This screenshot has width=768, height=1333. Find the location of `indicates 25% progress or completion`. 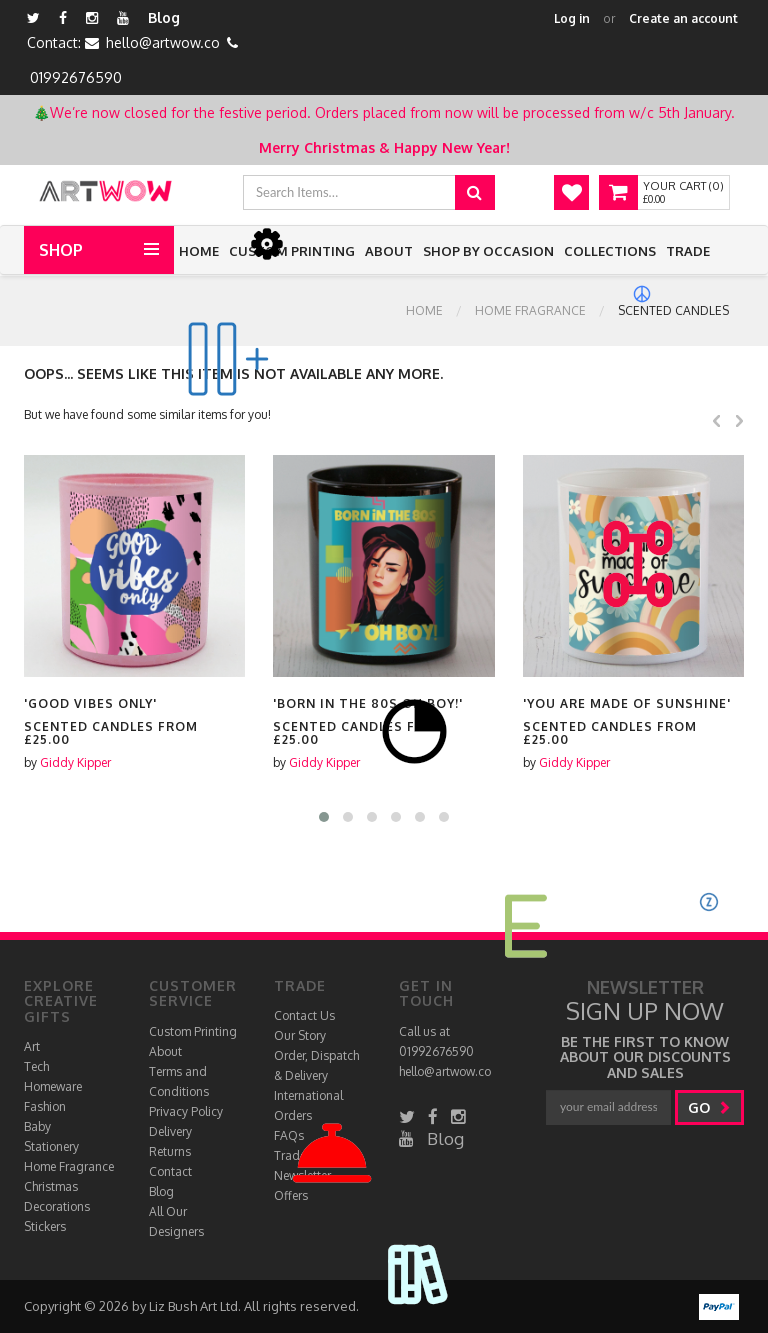

indicates 25% progress or completion is located at coordinates (414, 731).